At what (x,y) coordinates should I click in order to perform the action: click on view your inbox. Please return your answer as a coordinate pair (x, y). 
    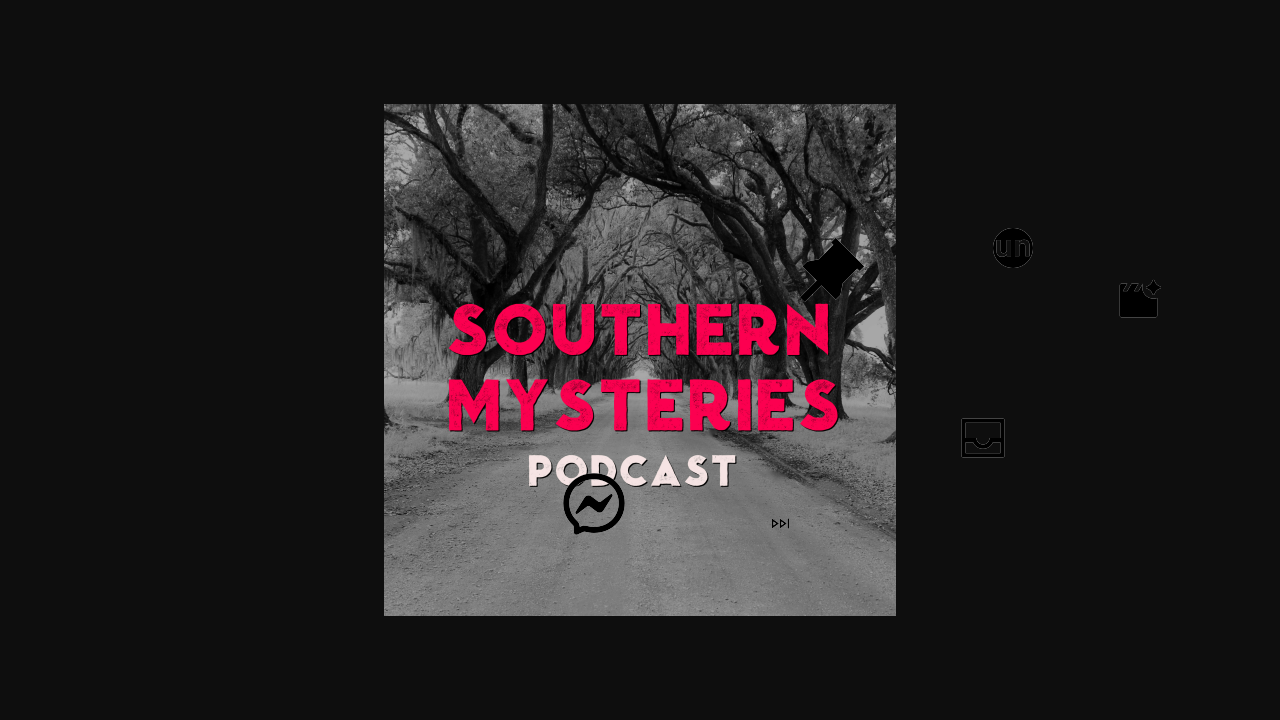
    Looking at the image, I should click on (983, 438).